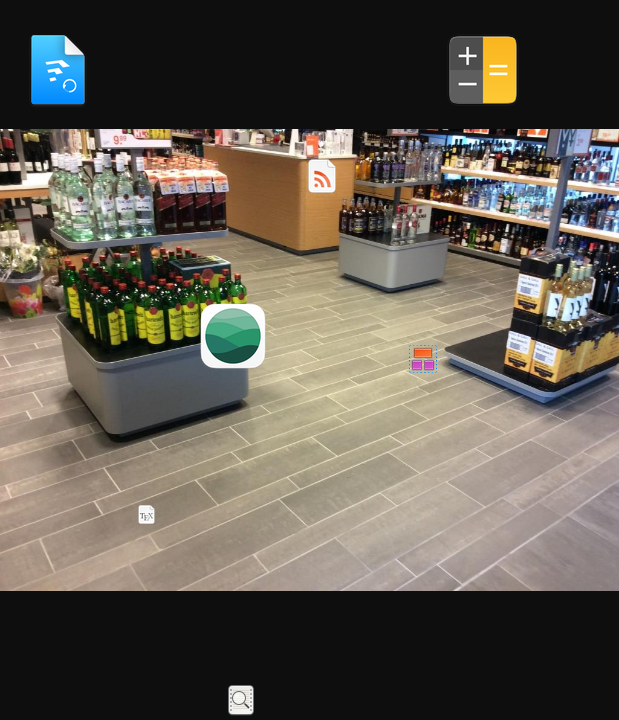 The image size is (619, 720). I want to click on an RSS feed file or subscription document, so click(322, 176).